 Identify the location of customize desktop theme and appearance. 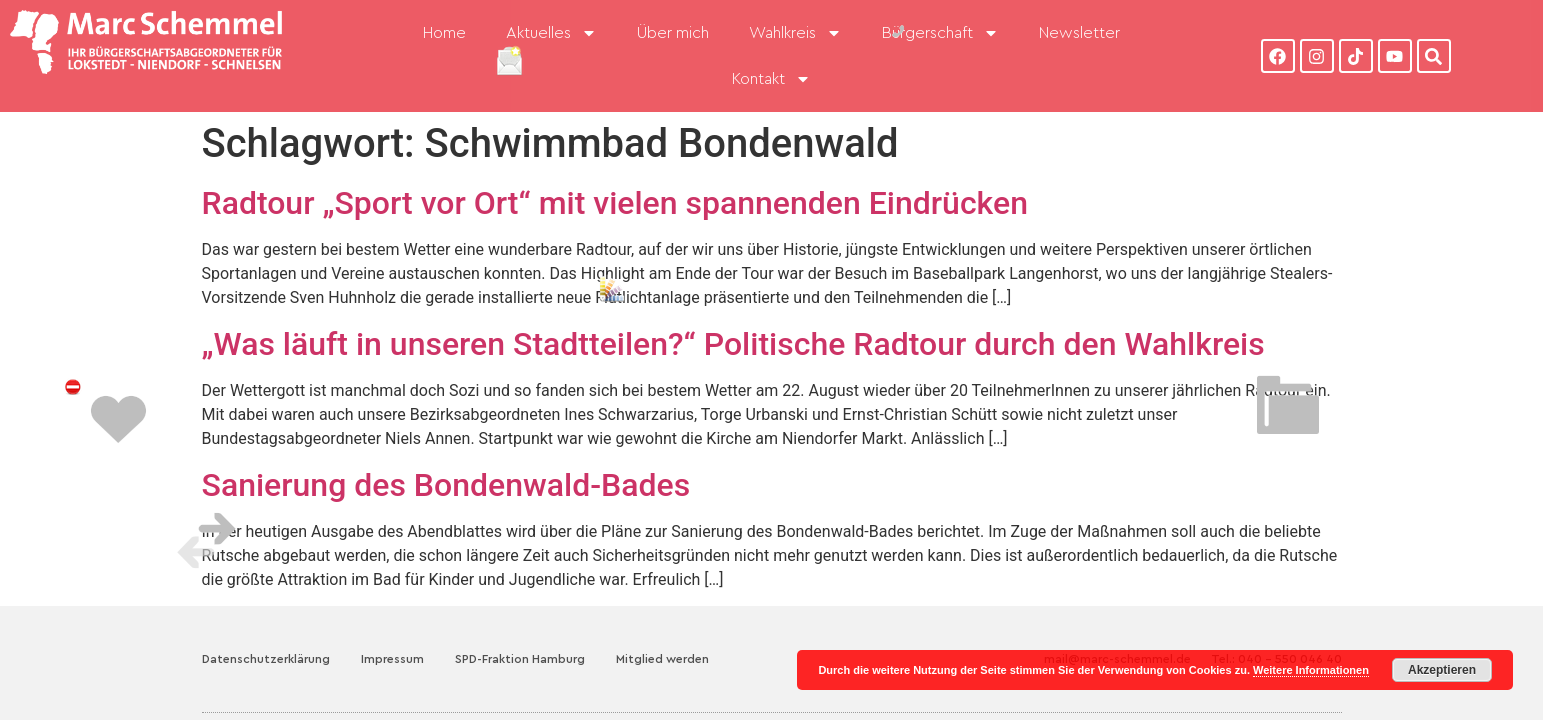
(612, 289).